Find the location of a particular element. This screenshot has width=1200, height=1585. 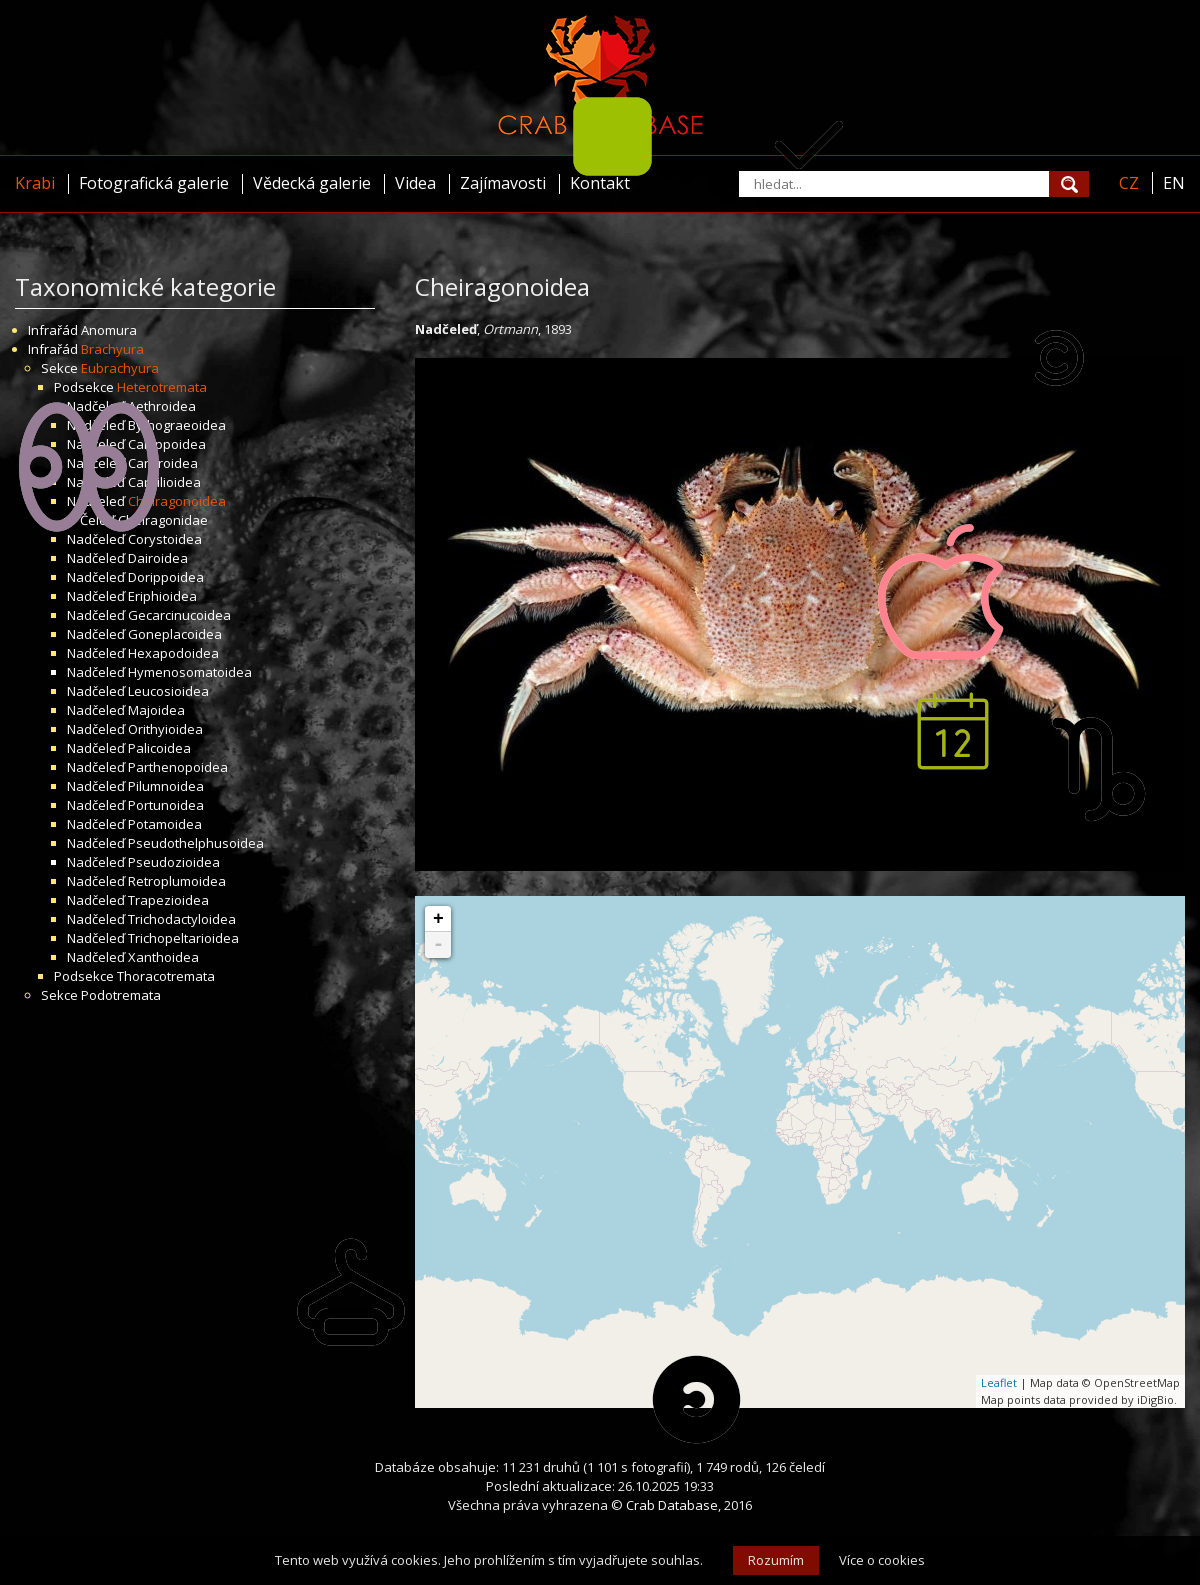

apple company logo or branding is located at coordinates (945, 601).